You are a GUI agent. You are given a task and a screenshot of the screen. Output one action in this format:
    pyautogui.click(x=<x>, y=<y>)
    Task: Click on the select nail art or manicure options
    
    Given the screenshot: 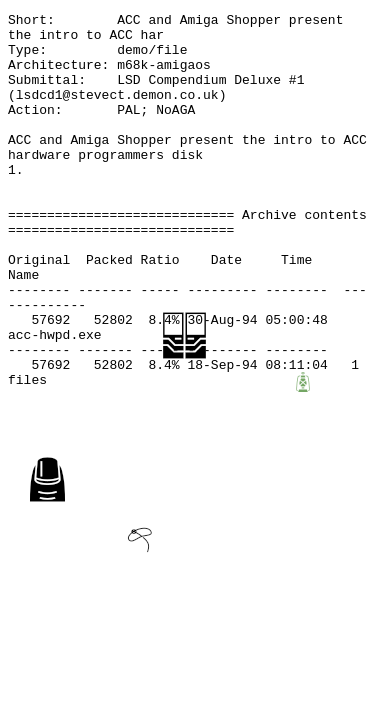 What is the action you would take?
    pyautogui.click(x=47, y=479)
    